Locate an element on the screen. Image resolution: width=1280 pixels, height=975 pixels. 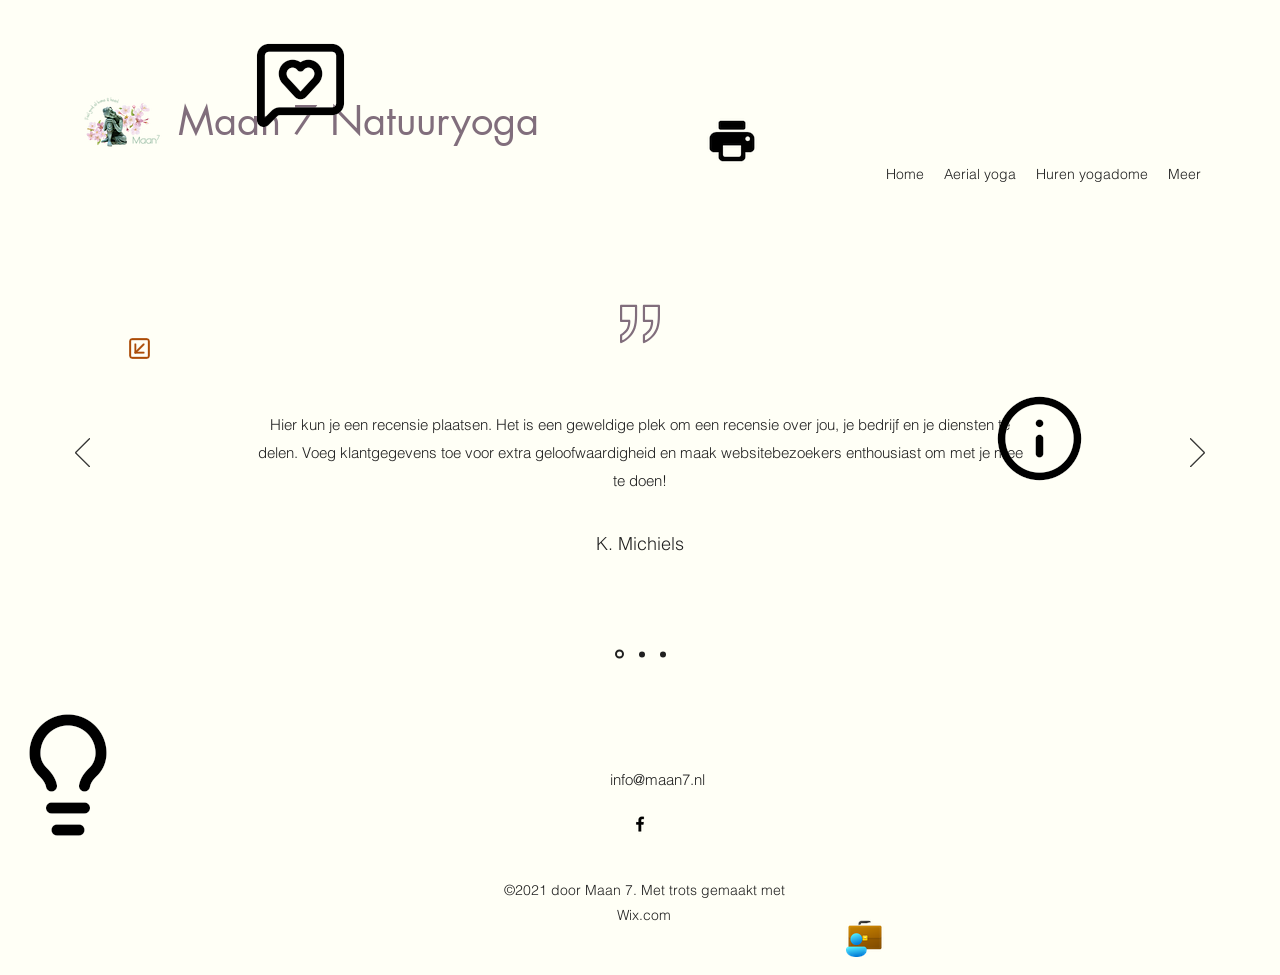
print current document or page is located at coordinates (732, 141).